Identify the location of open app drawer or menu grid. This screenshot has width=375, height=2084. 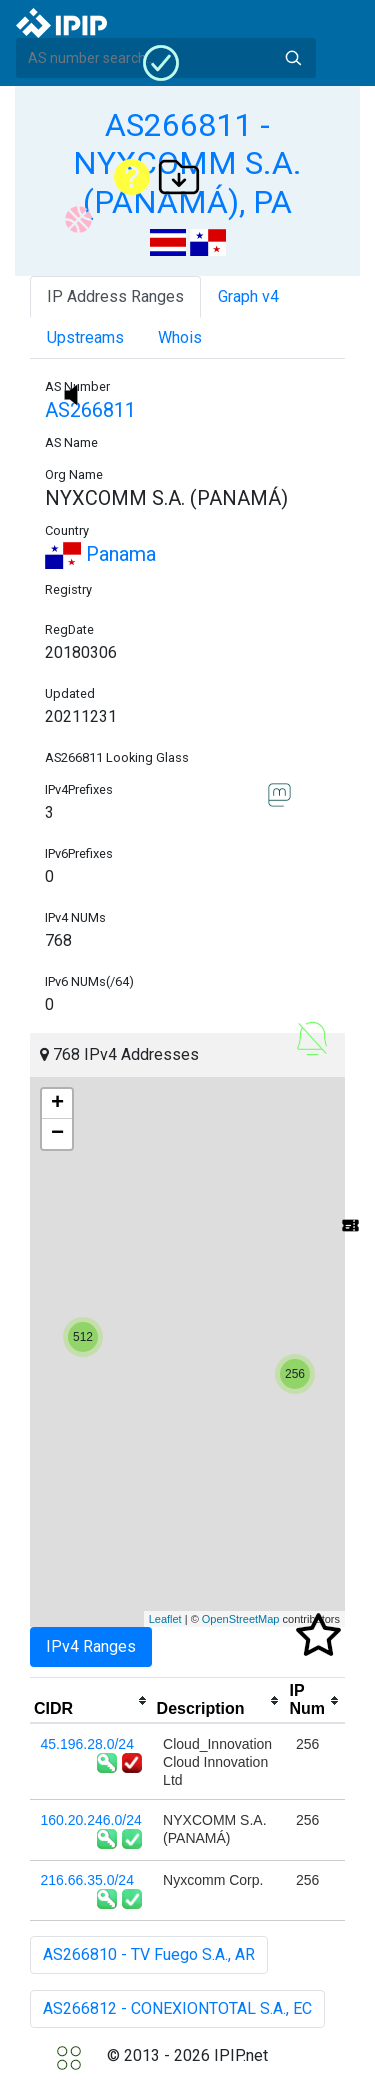
(69, 2058).